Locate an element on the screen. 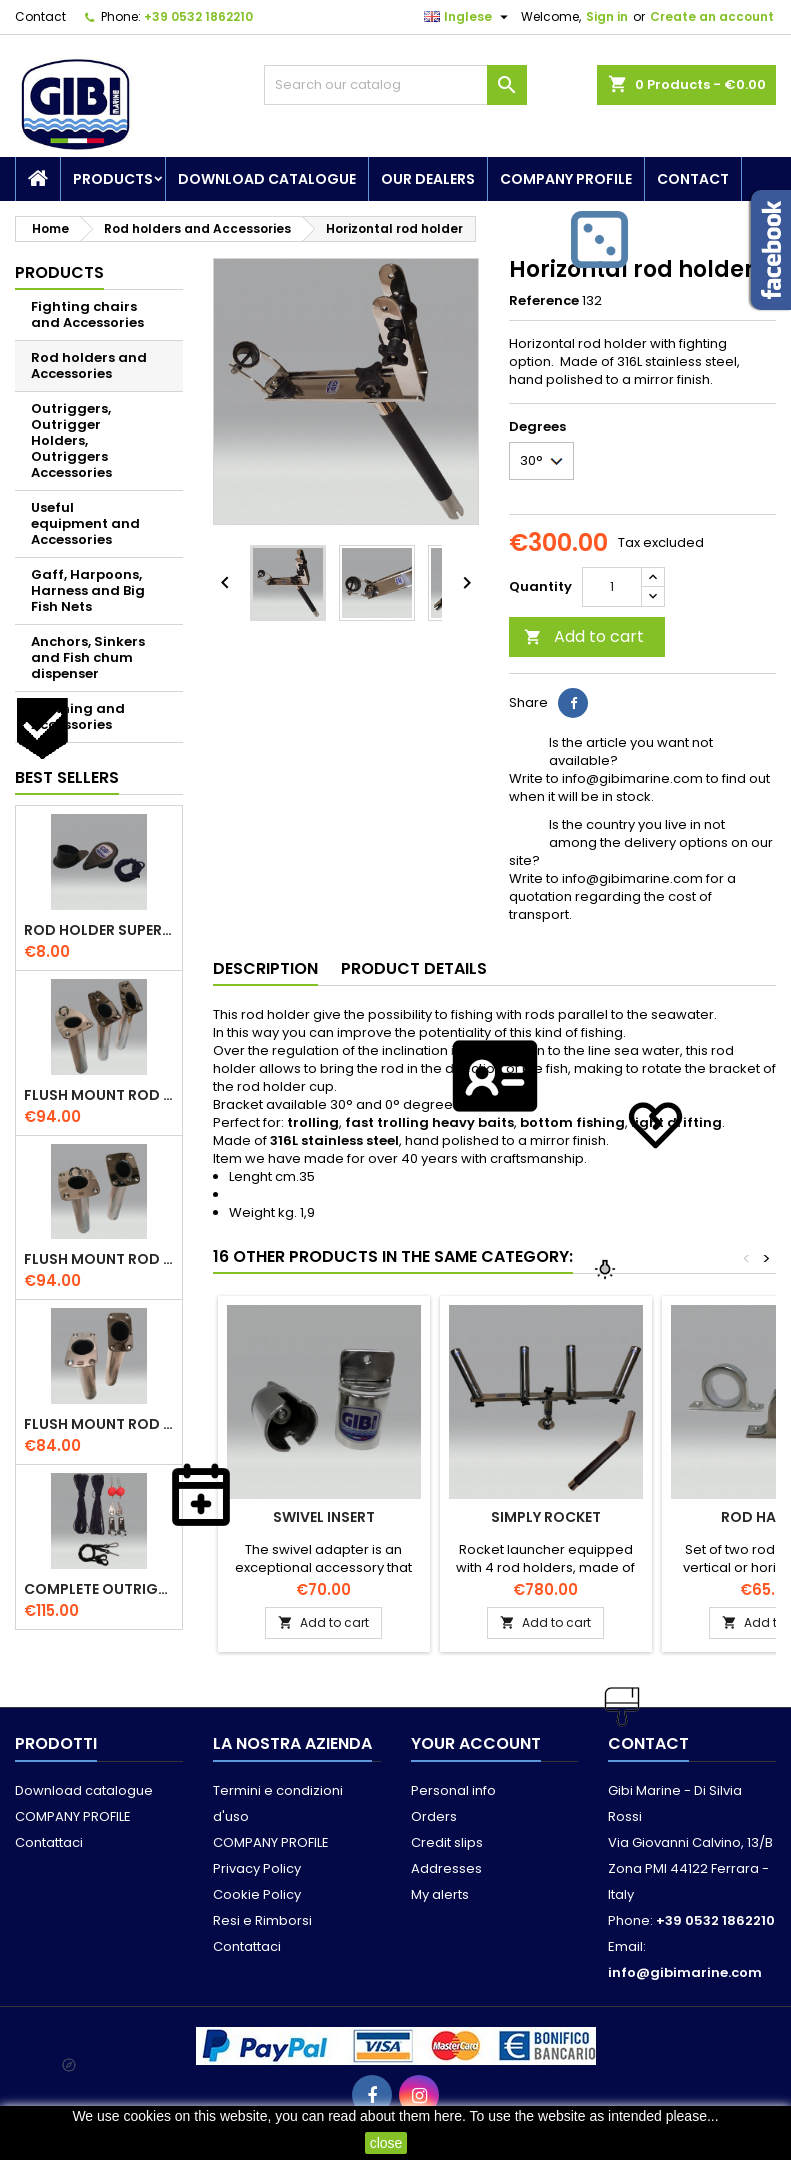 The height and width of the screenshot is (2160, 791). access painting or brush tools is located at coordinates (622, 1706).